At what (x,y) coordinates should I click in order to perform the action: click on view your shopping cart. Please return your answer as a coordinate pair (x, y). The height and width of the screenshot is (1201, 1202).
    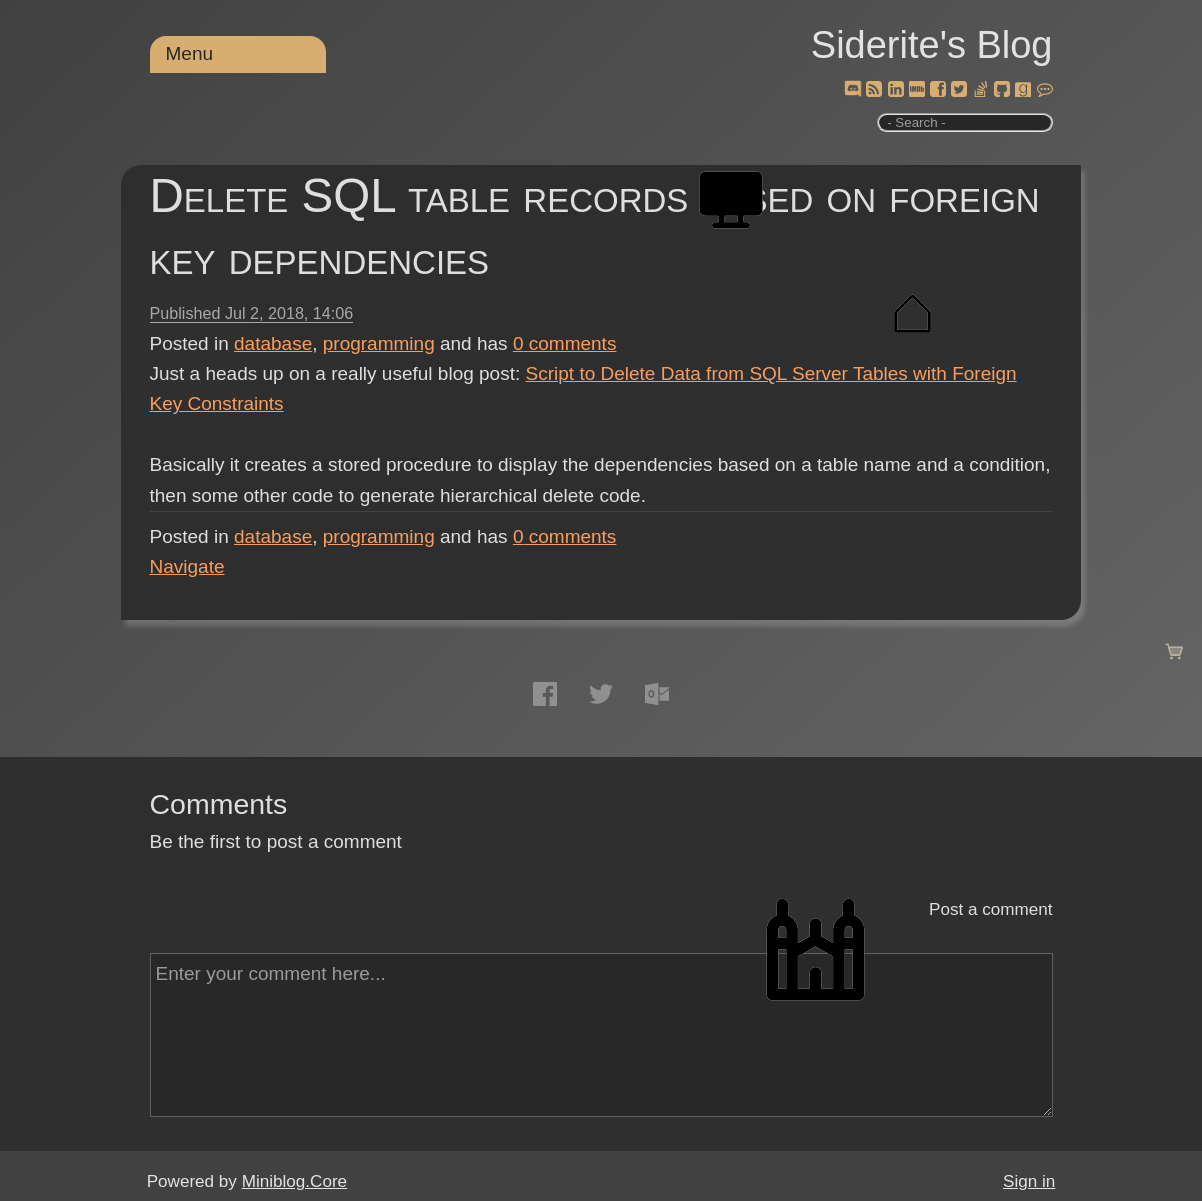
    Looking at the image, I should click on (1174, 651).